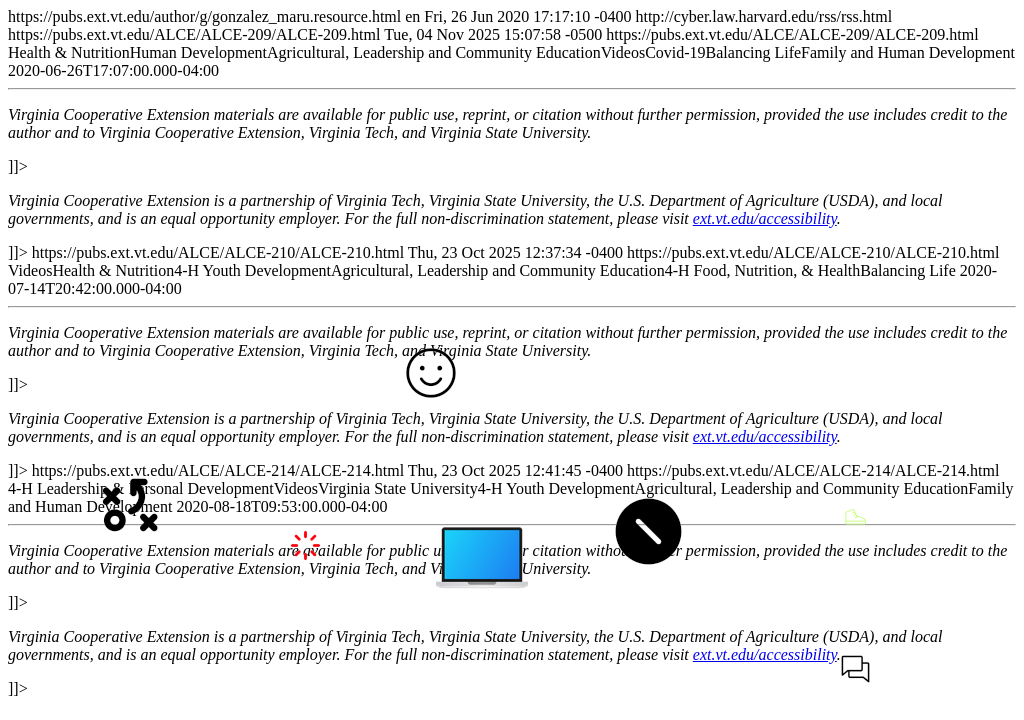 Image resolution: width=1024 pixels, height=720 pixels. I want to click on add an emoji or reaction, so click(431, 373).